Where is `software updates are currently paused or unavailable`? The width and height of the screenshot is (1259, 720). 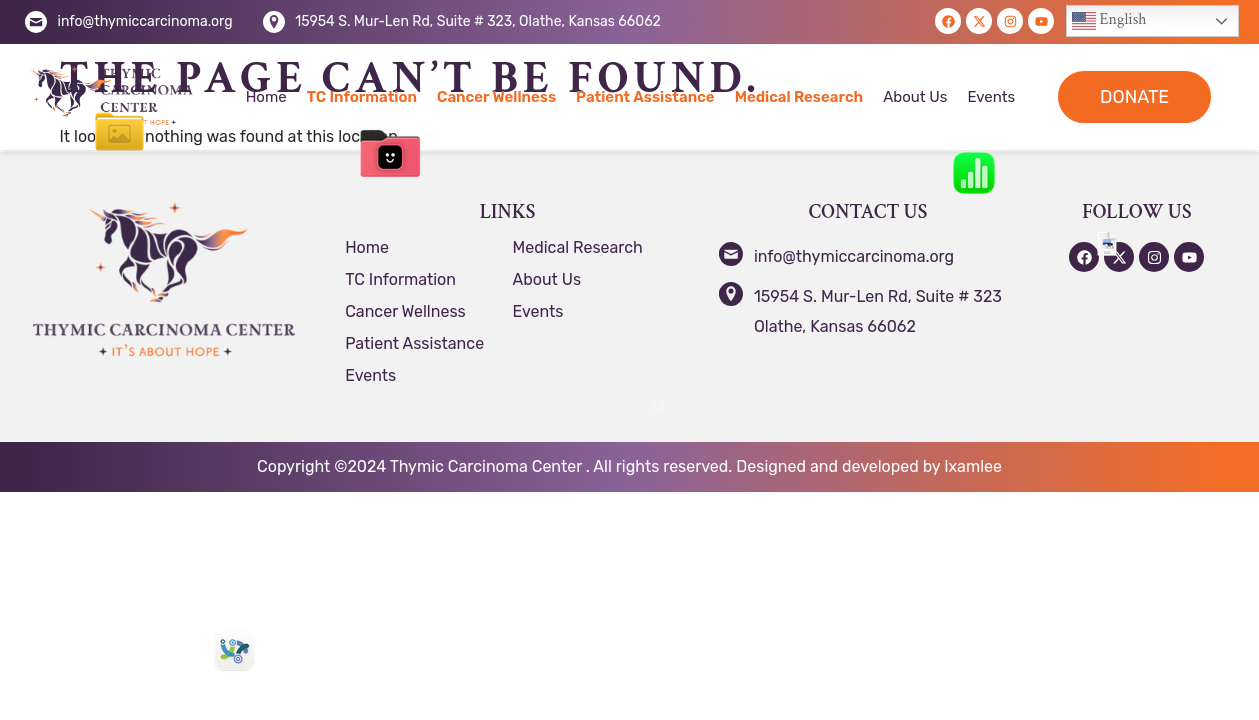
software updates are currently paused or unavailable is located at coordinates (658, 404).